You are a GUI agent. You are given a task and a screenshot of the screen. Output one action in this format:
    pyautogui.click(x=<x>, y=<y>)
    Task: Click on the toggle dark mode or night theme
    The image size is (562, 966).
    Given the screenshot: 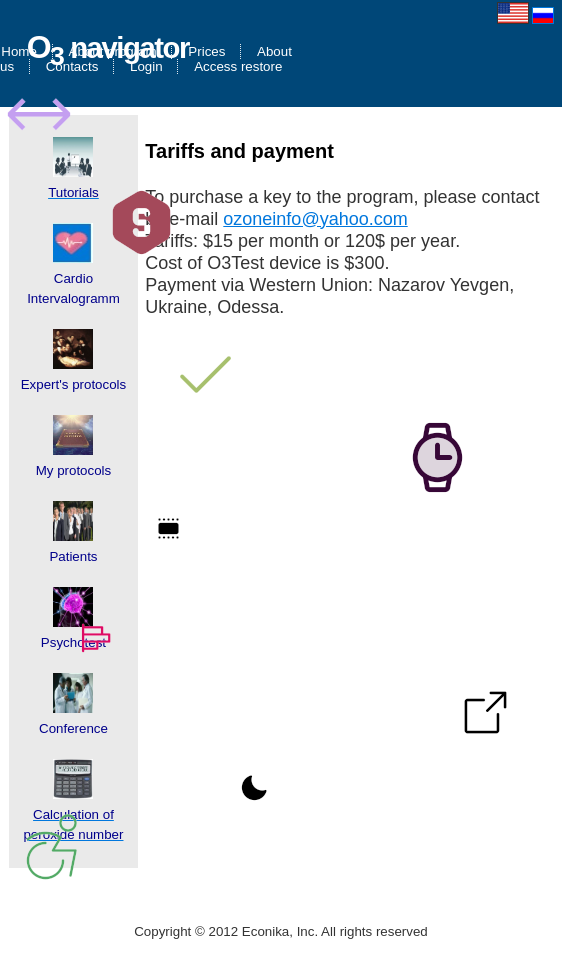 What is the action you would take?
    pyautogui.click(x=253, y=788)
    